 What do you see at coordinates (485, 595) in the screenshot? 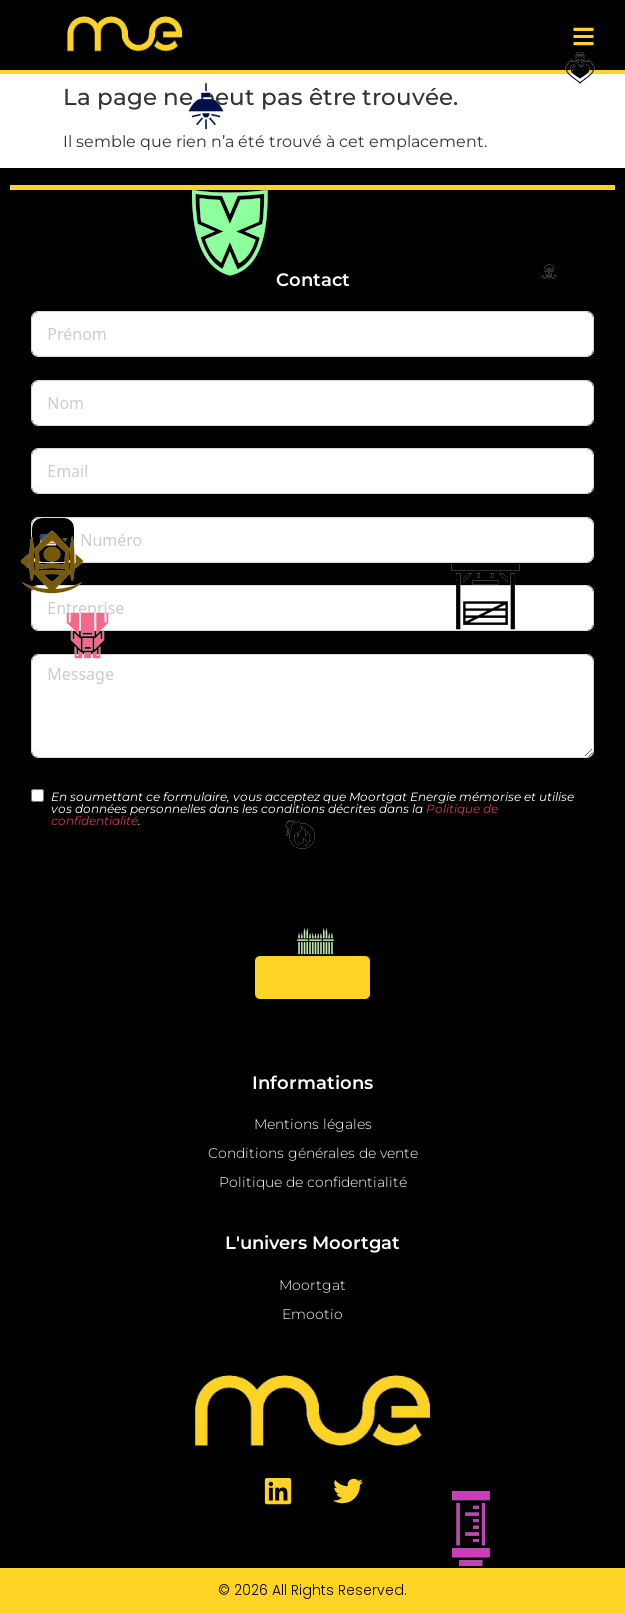
I see `access ranch or farm management features` at bounding box center [485, 595].